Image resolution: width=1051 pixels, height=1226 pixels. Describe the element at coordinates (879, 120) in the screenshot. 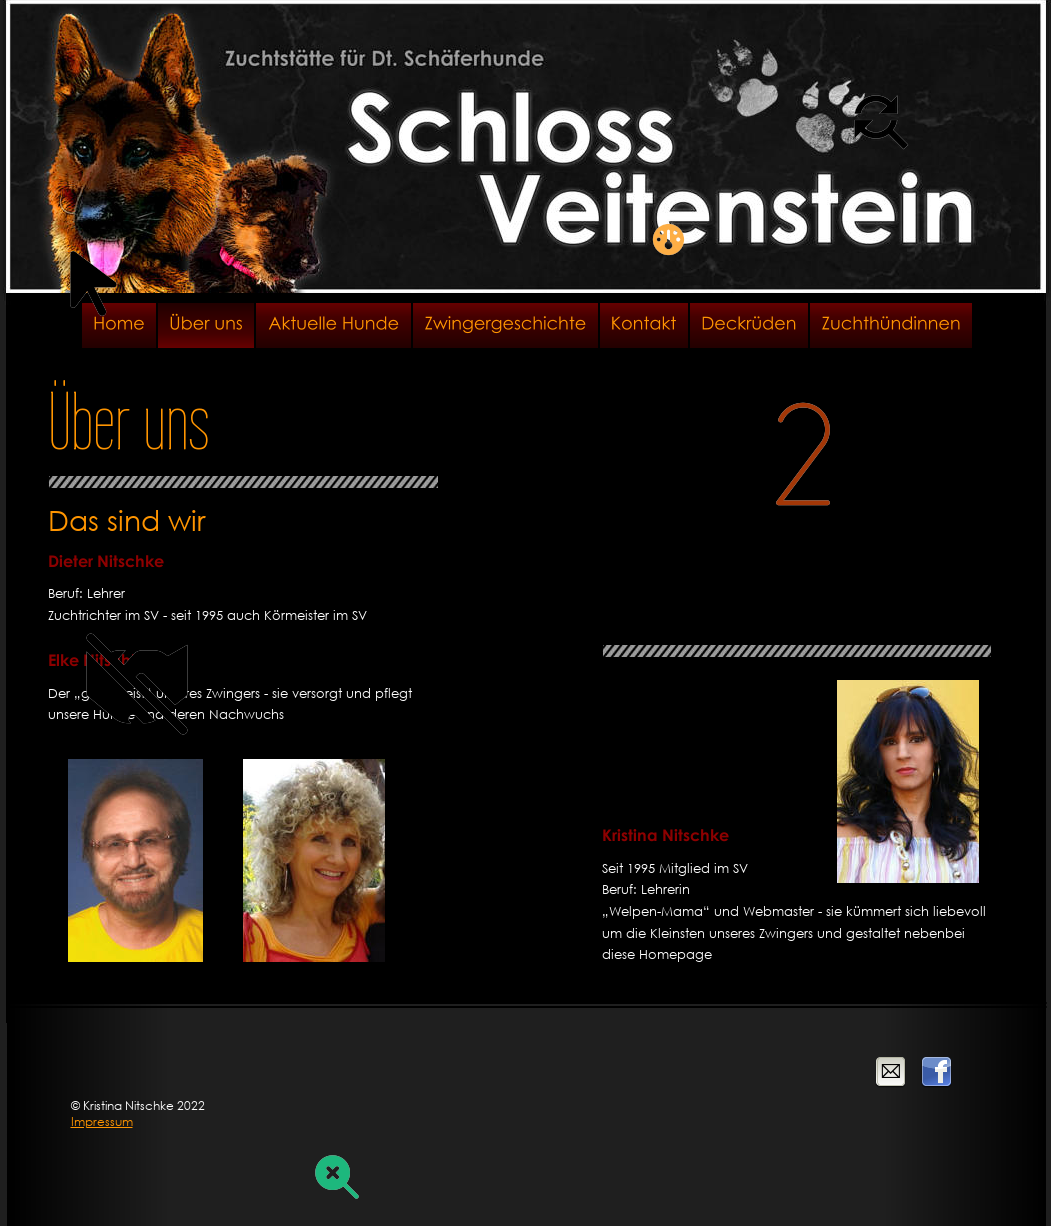

I see `find and replace text or content` at that location.